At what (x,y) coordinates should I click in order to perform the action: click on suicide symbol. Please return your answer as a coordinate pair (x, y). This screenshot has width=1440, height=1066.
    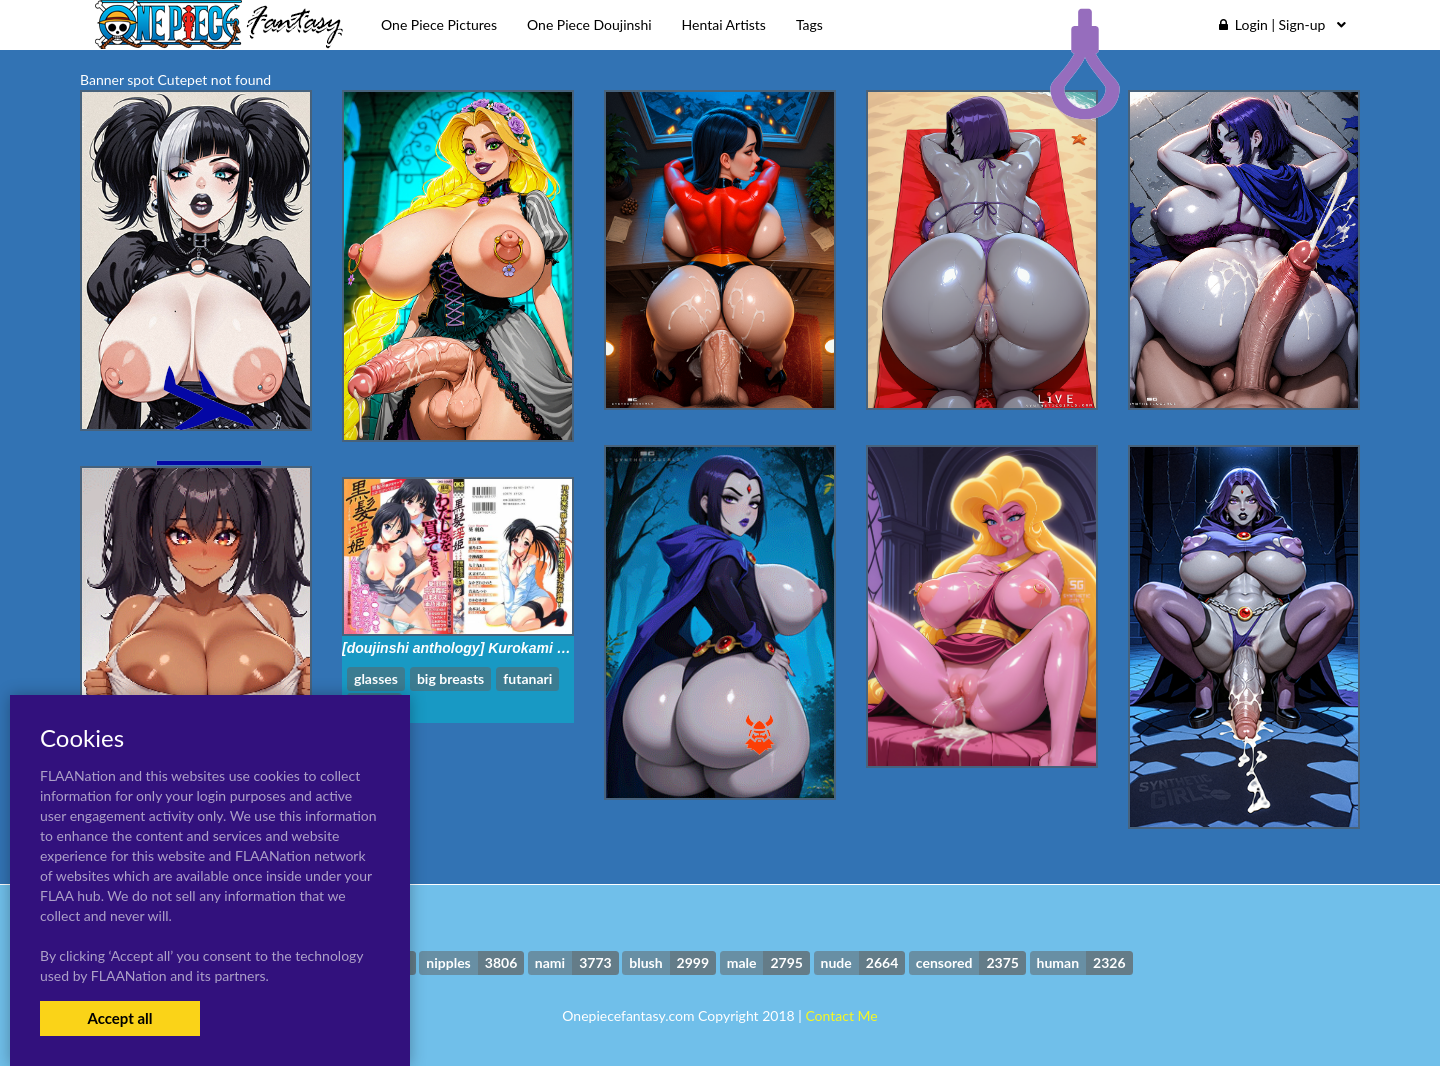
    Looking at the image, I should click on (1085, 64).